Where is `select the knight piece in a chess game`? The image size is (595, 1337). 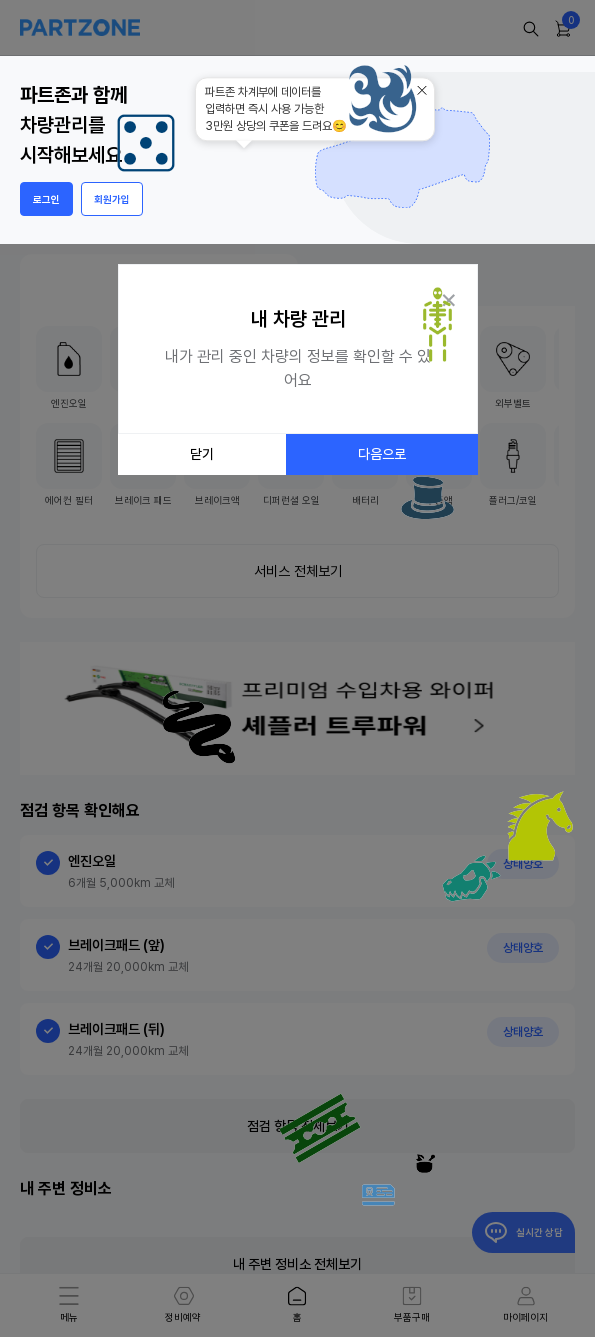 select the knight piece in a chess game is located at coordinates (542, 826).